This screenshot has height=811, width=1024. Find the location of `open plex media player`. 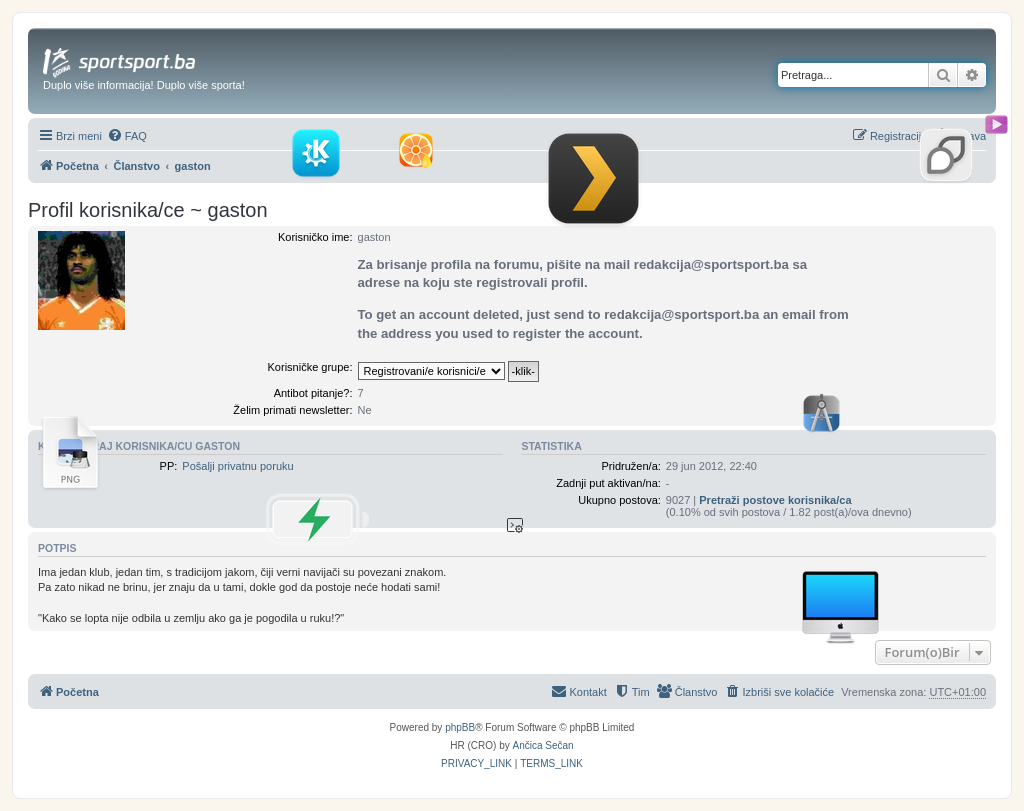

open plex media player is located at coordinates (593, 178).